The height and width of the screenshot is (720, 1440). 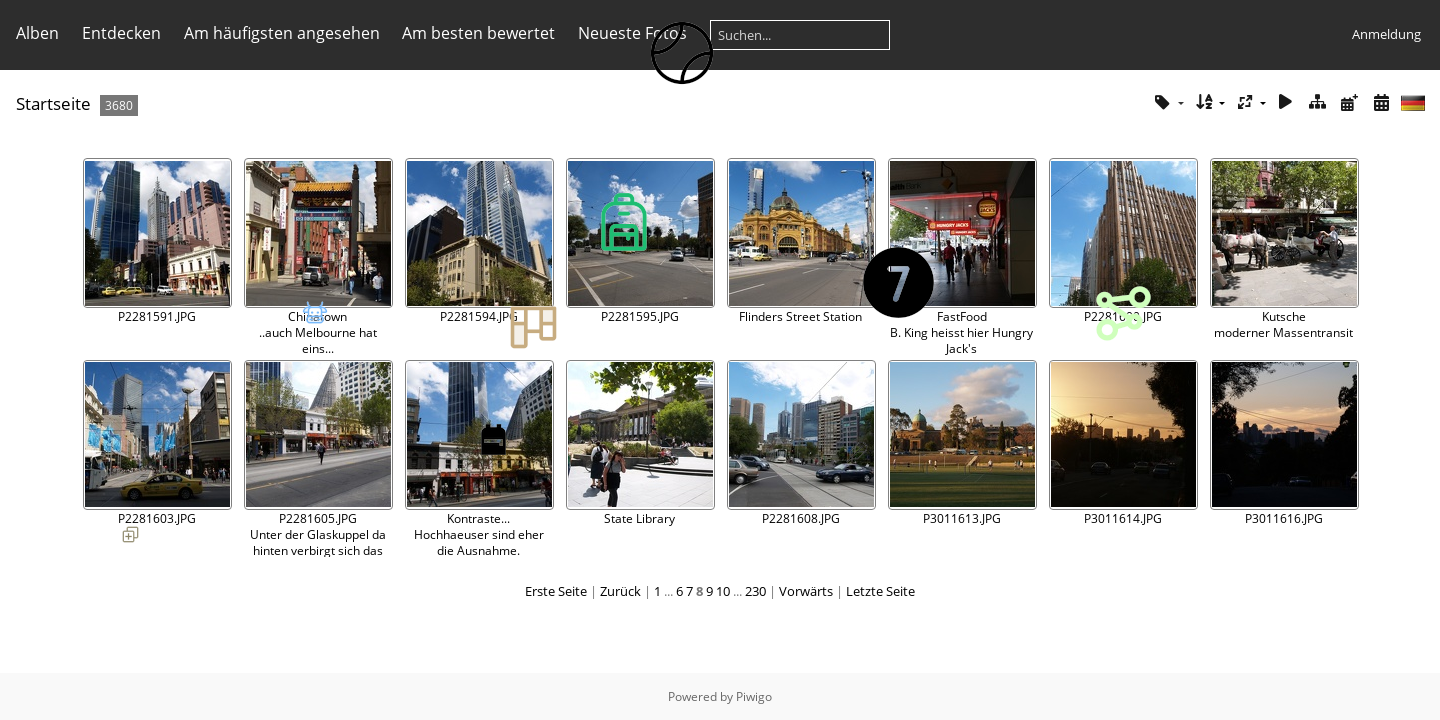 I want to click on compose a new post or message, so click(x=856, y=452).